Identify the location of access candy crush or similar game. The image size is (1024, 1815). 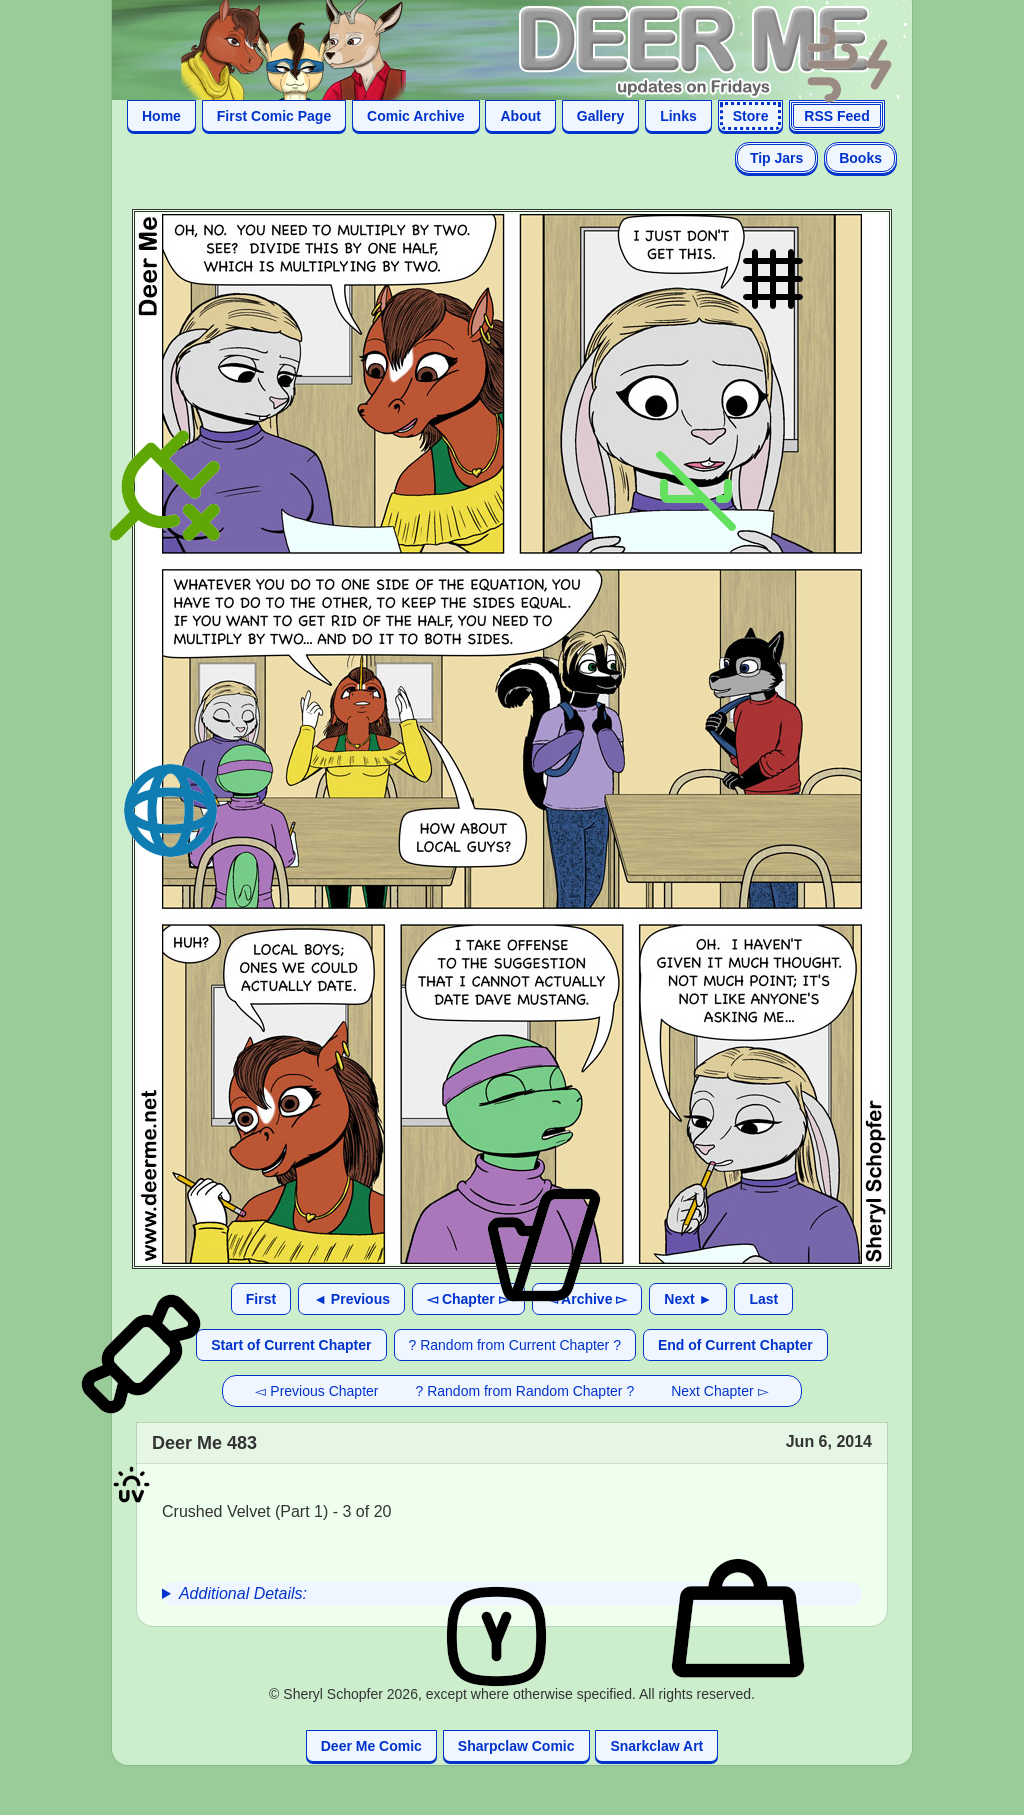
(142, 1355).